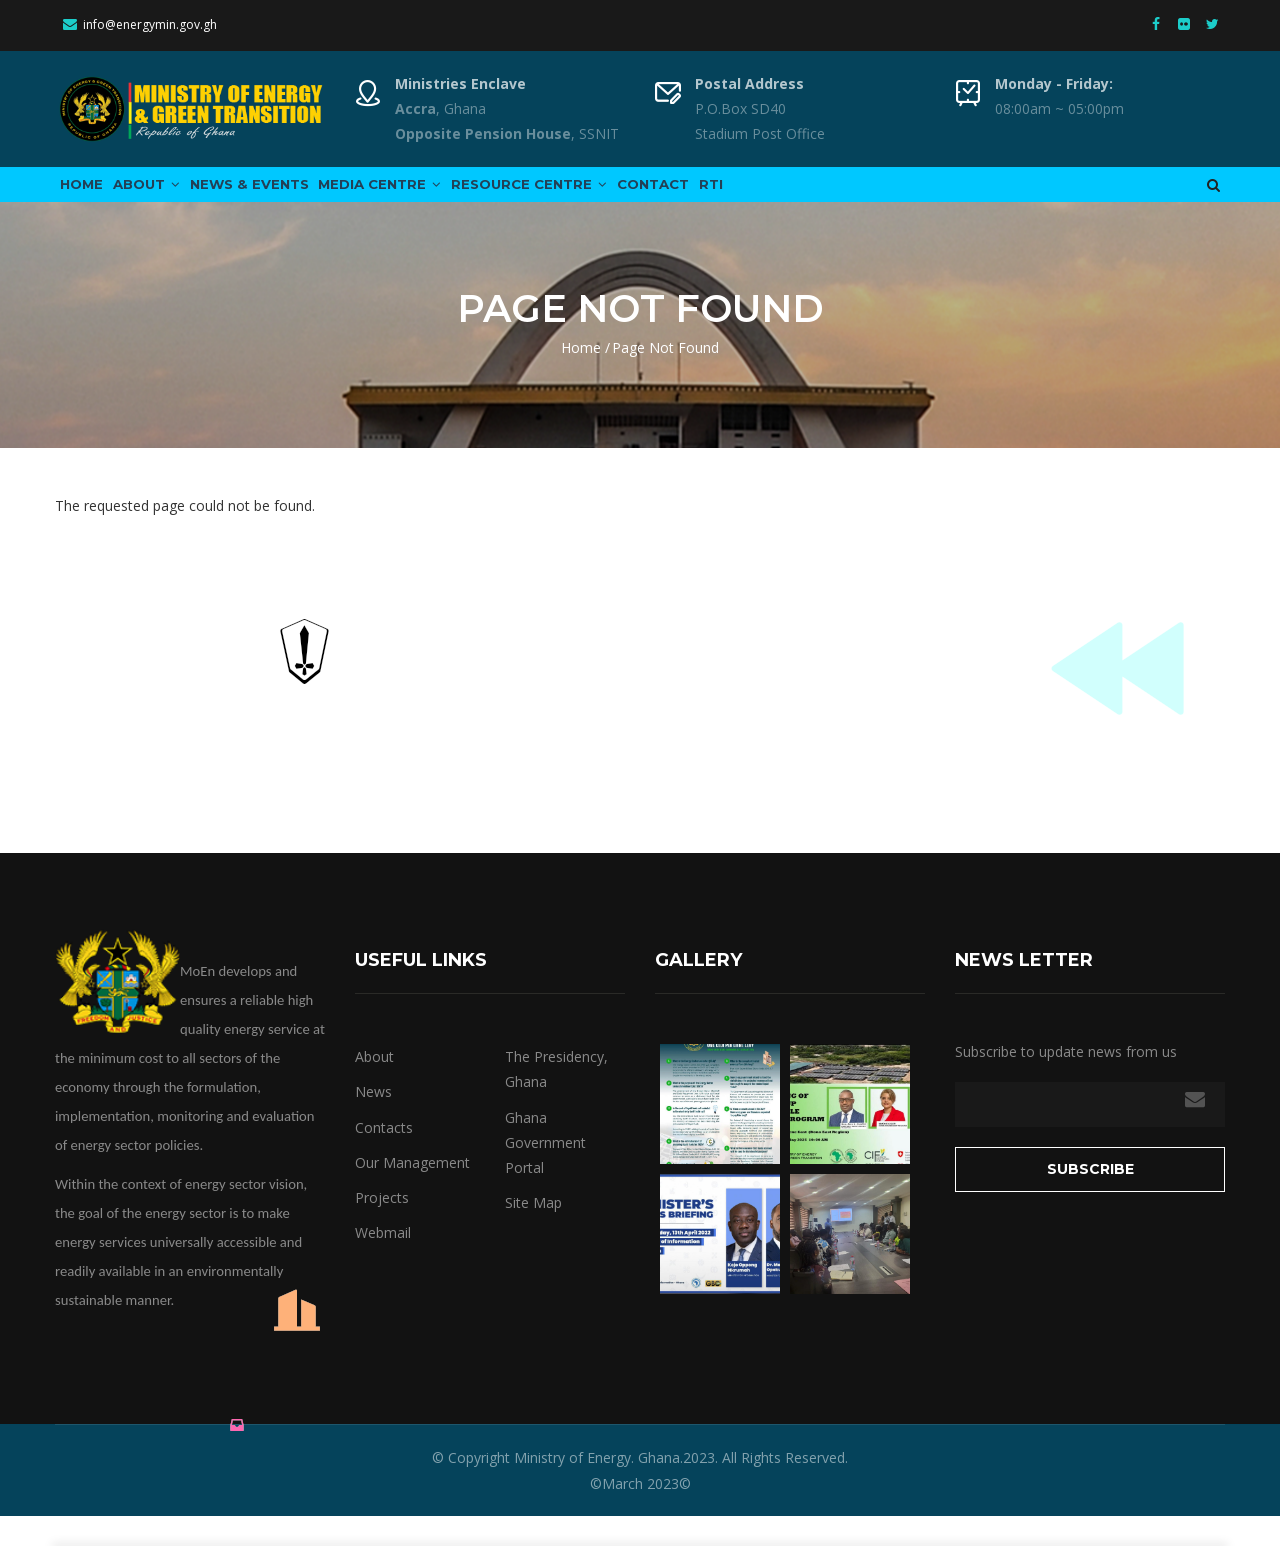  Describe the element at coordinates (237, 1425) in the screenshot. I see `view inbox messages` at that location.